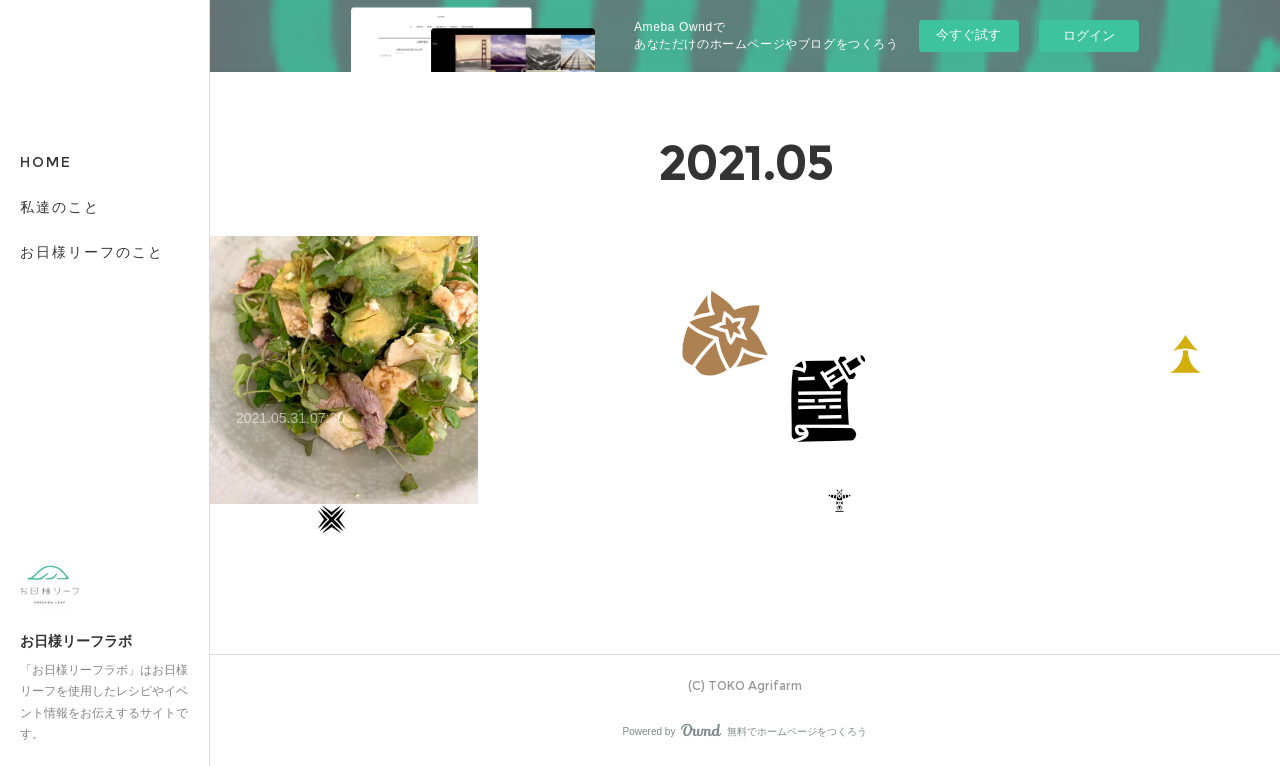  What do you see at coordinates (839, 500) in the screenshot?
I see `access tribal or cultural game content` at bounding box center [839, 500].